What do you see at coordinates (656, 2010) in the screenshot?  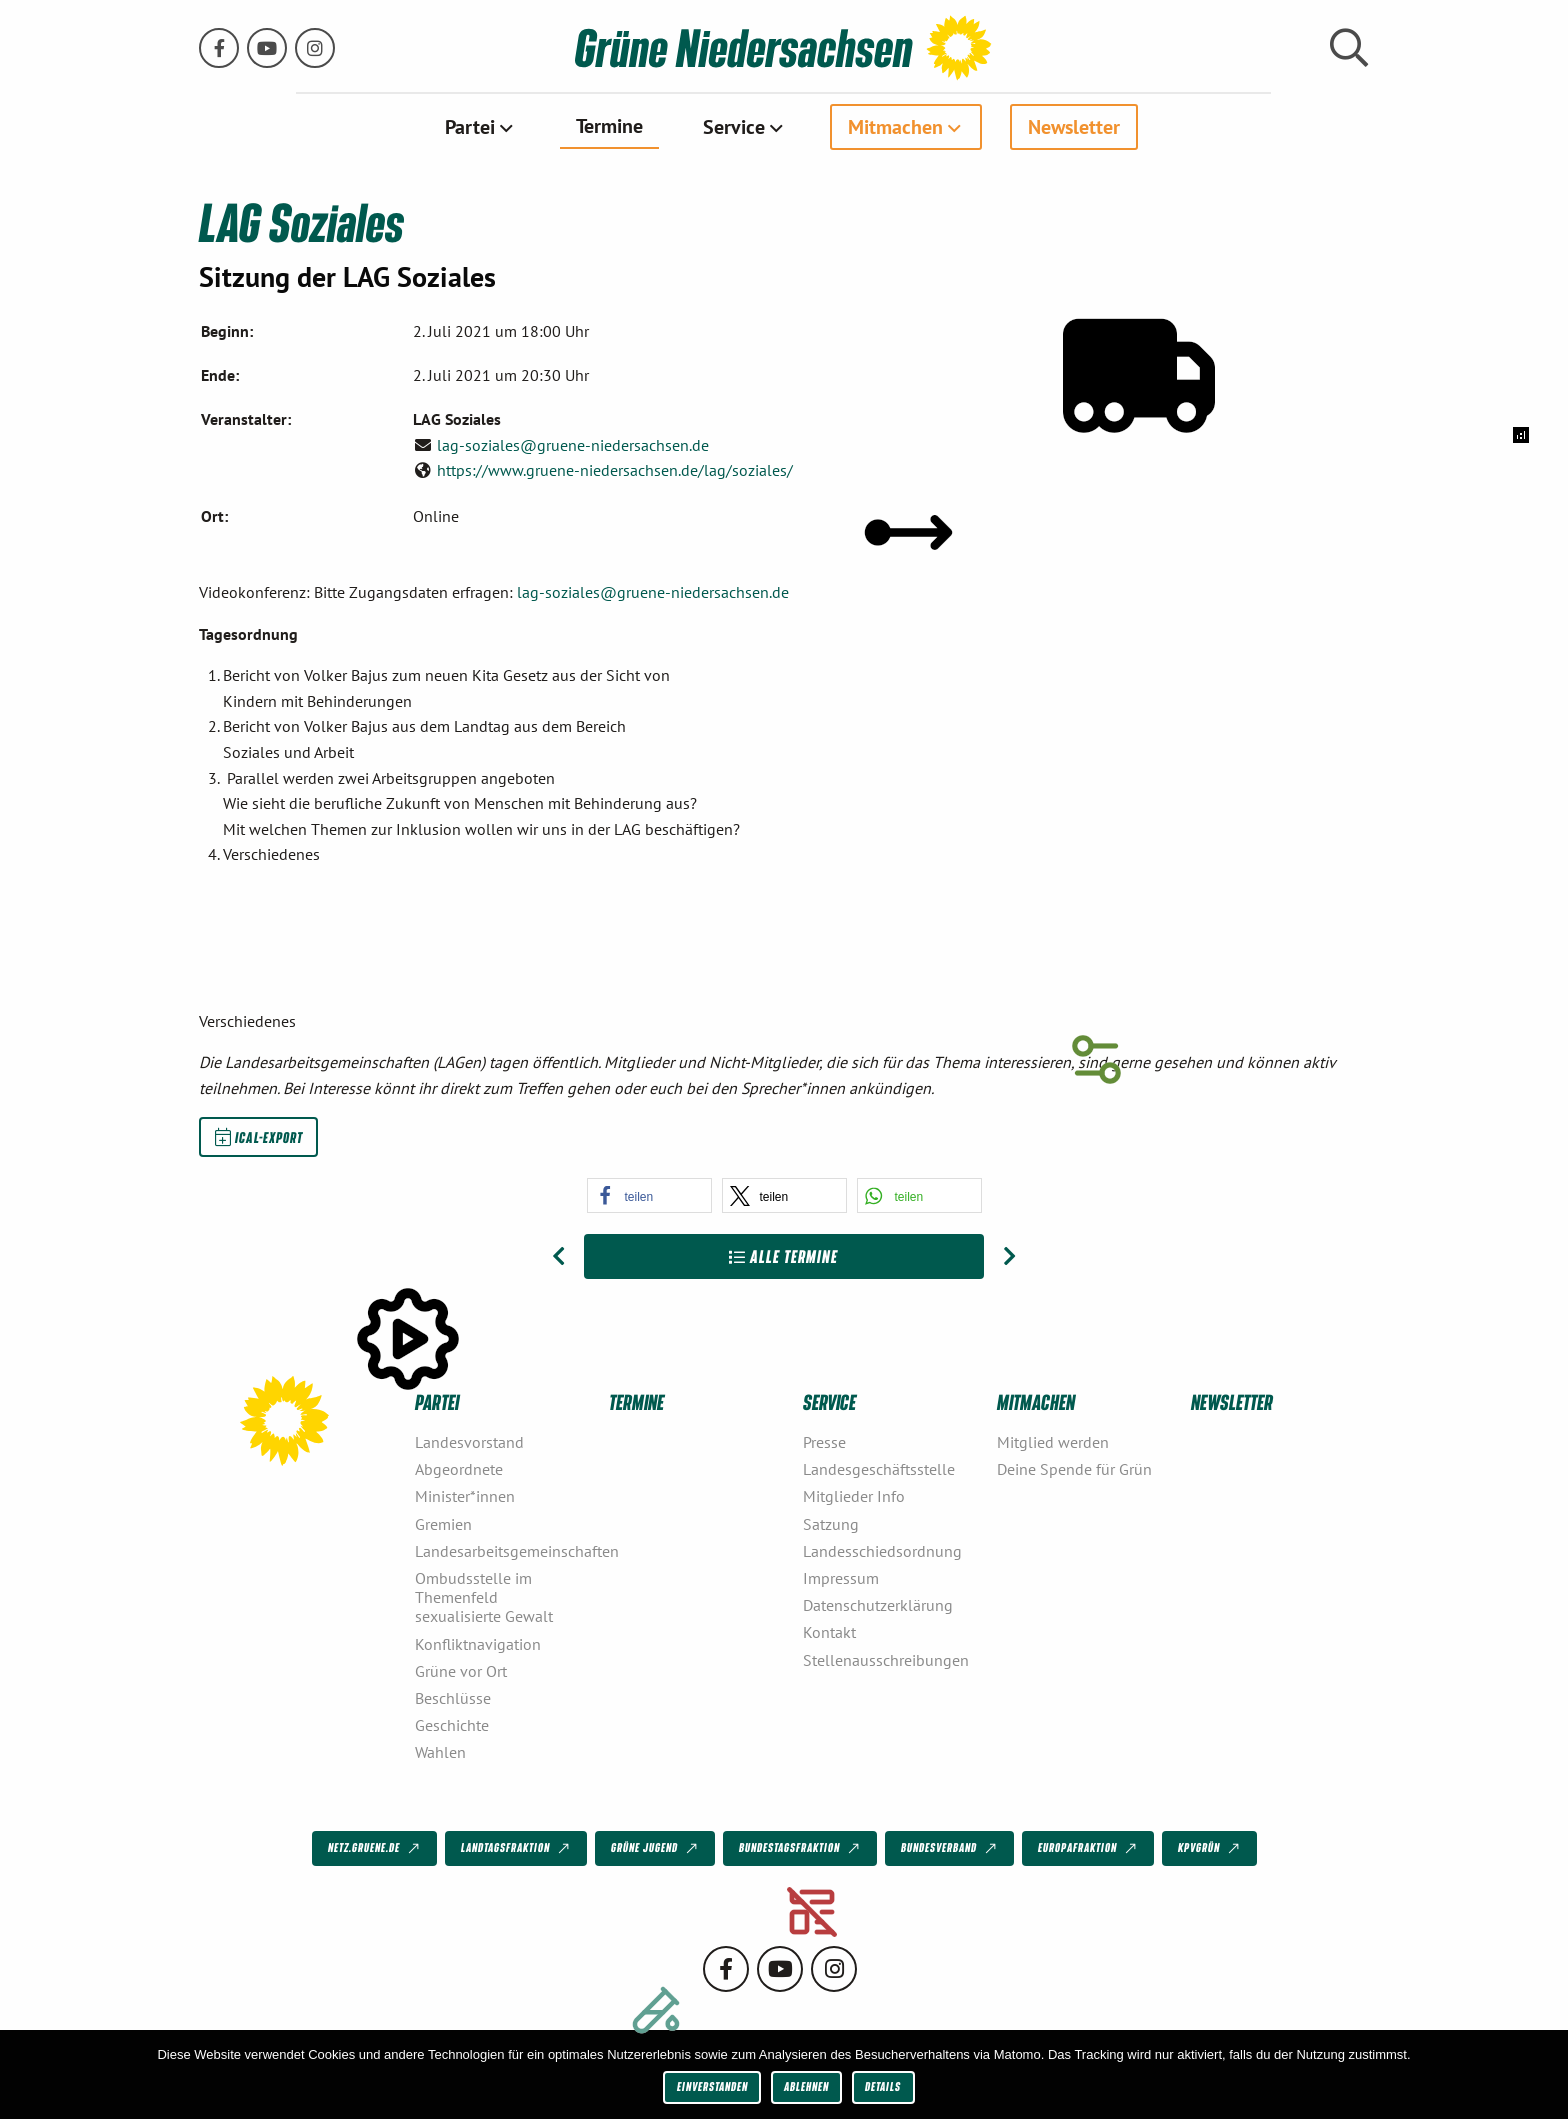 I see `run a test or experiment` at bounding box center [656, 2010].